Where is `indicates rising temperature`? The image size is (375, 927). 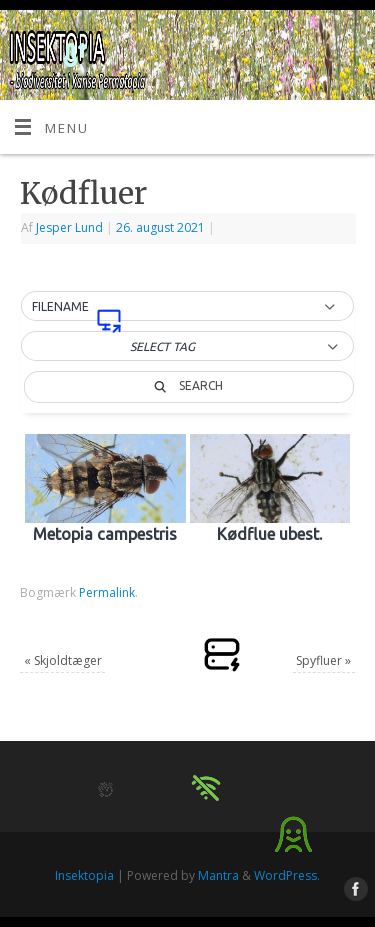 indicates rising temperature is located at coordinates (75, 55).